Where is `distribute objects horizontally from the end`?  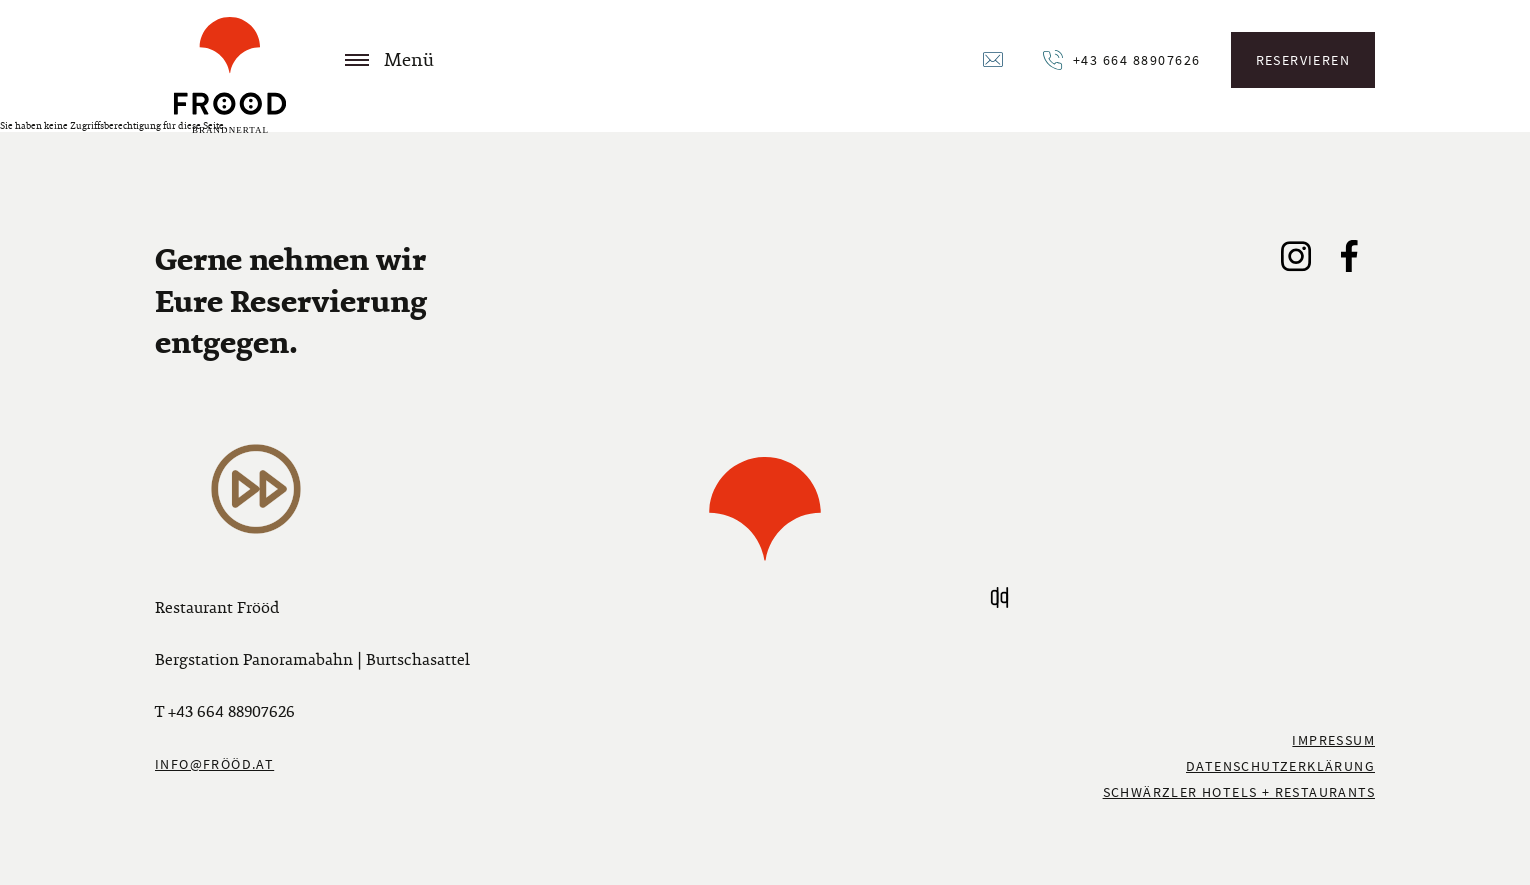
distribute objects horizontally from the end is located at coordinates (999, 597).